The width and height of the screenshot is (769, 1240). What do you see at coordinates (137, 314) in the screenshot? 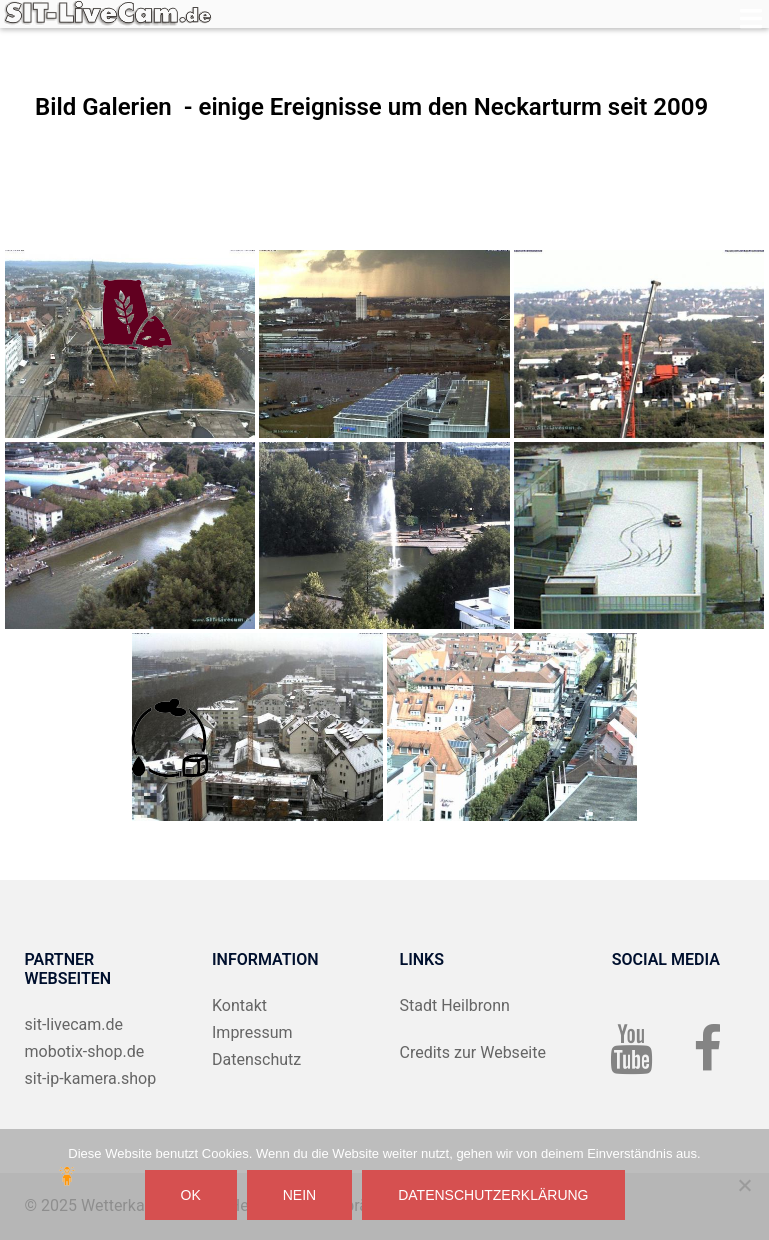
I see `indicates grain or wheat ingredient` at bounding box center [137, 314].